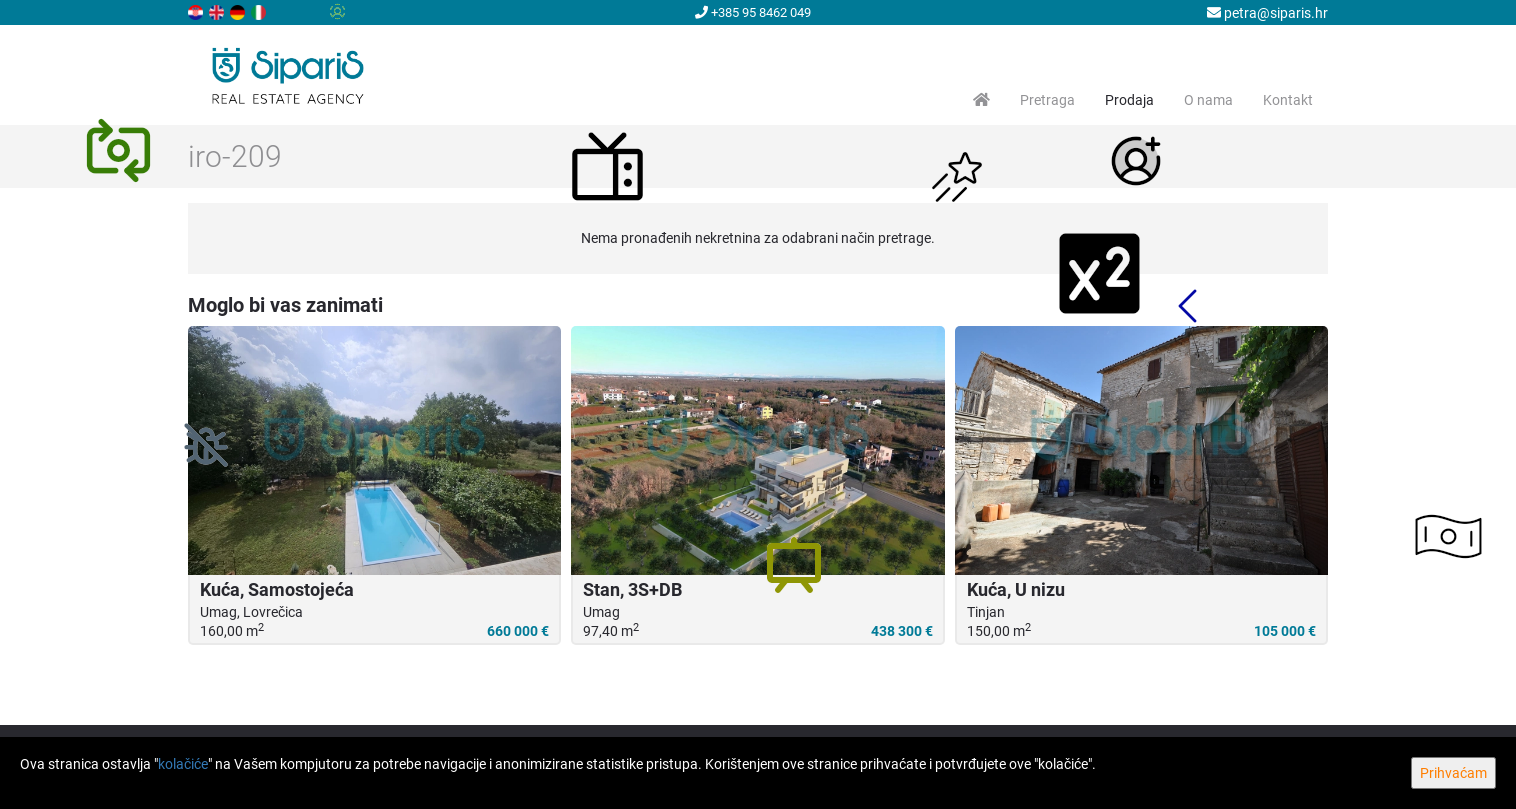 The width and height of the screenshot is (1516, 809). What do you see at coordinates (118, 150) in the screenshot?
I see `switch between front and rear camera` at bounding box center [118, 150].